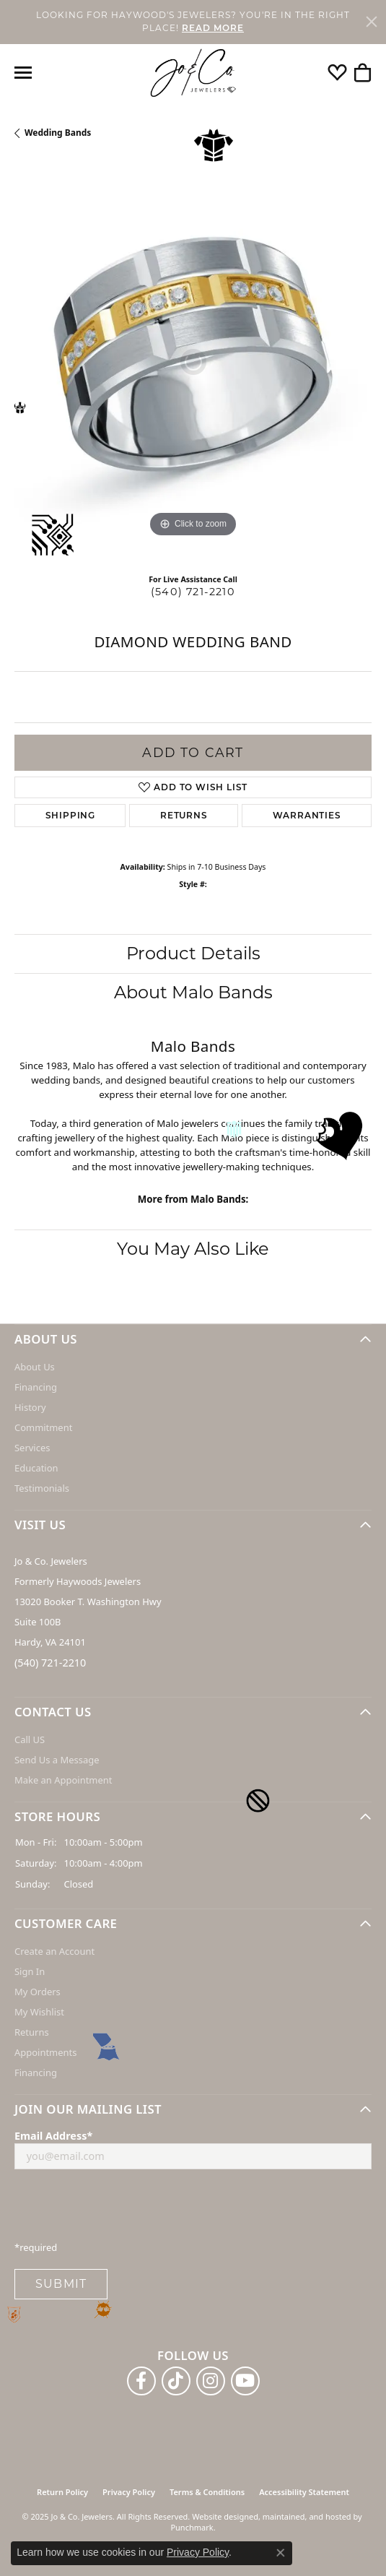  I want to click on indicates acid resistance or protection status, so click(14, 2314).